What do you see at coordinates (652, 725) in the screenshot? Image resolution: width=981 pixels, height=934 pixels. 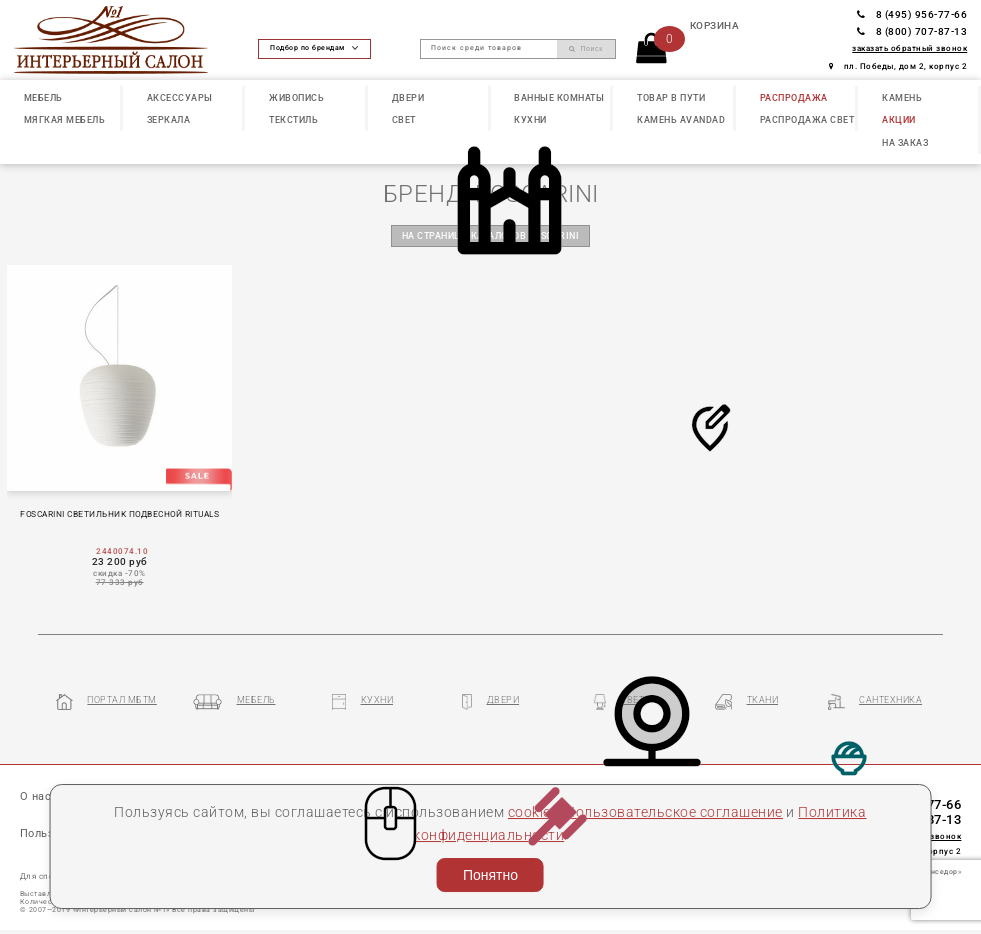 I see `access webcam or camera settings` at bounding box center [652, 725].